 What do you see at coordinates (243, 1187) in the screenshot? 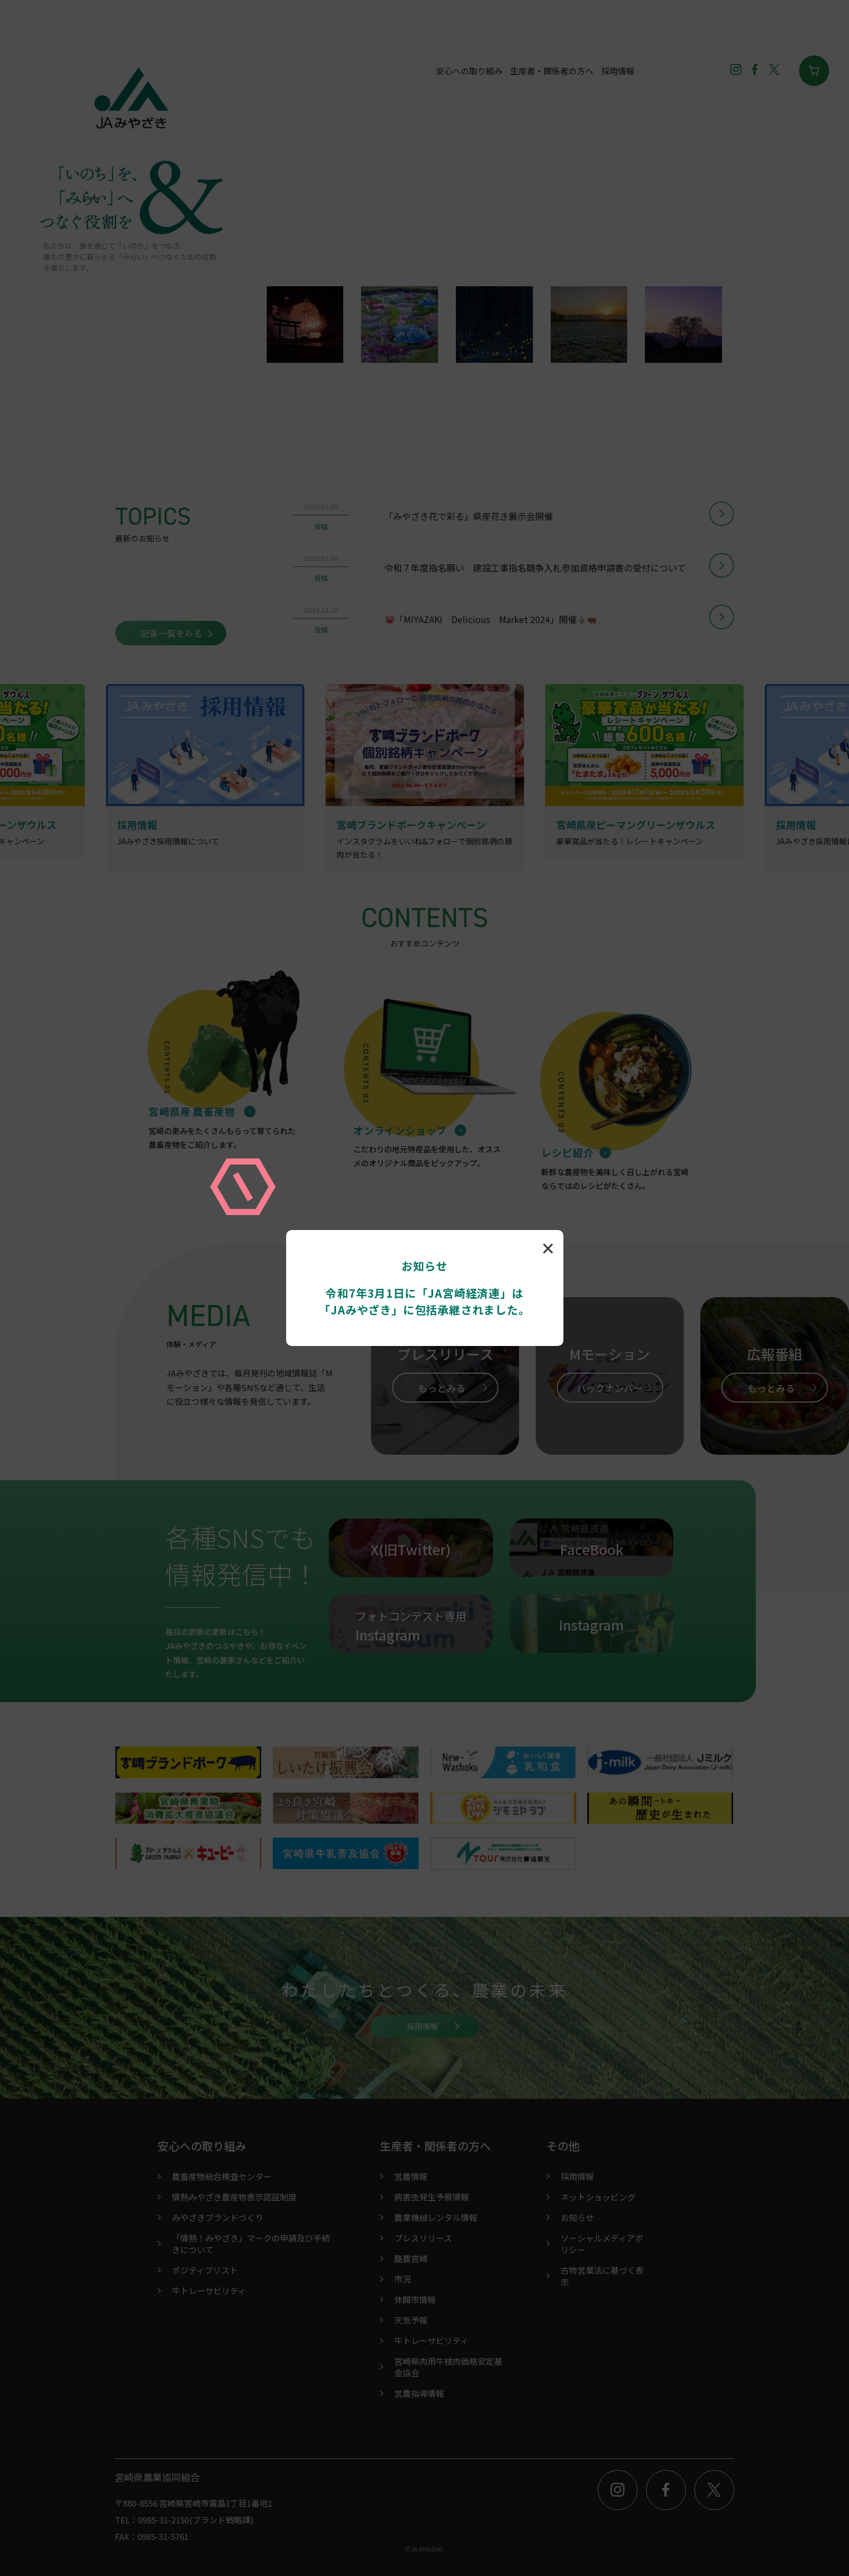
I see `access system settings` at bounding box center [243, 1187].